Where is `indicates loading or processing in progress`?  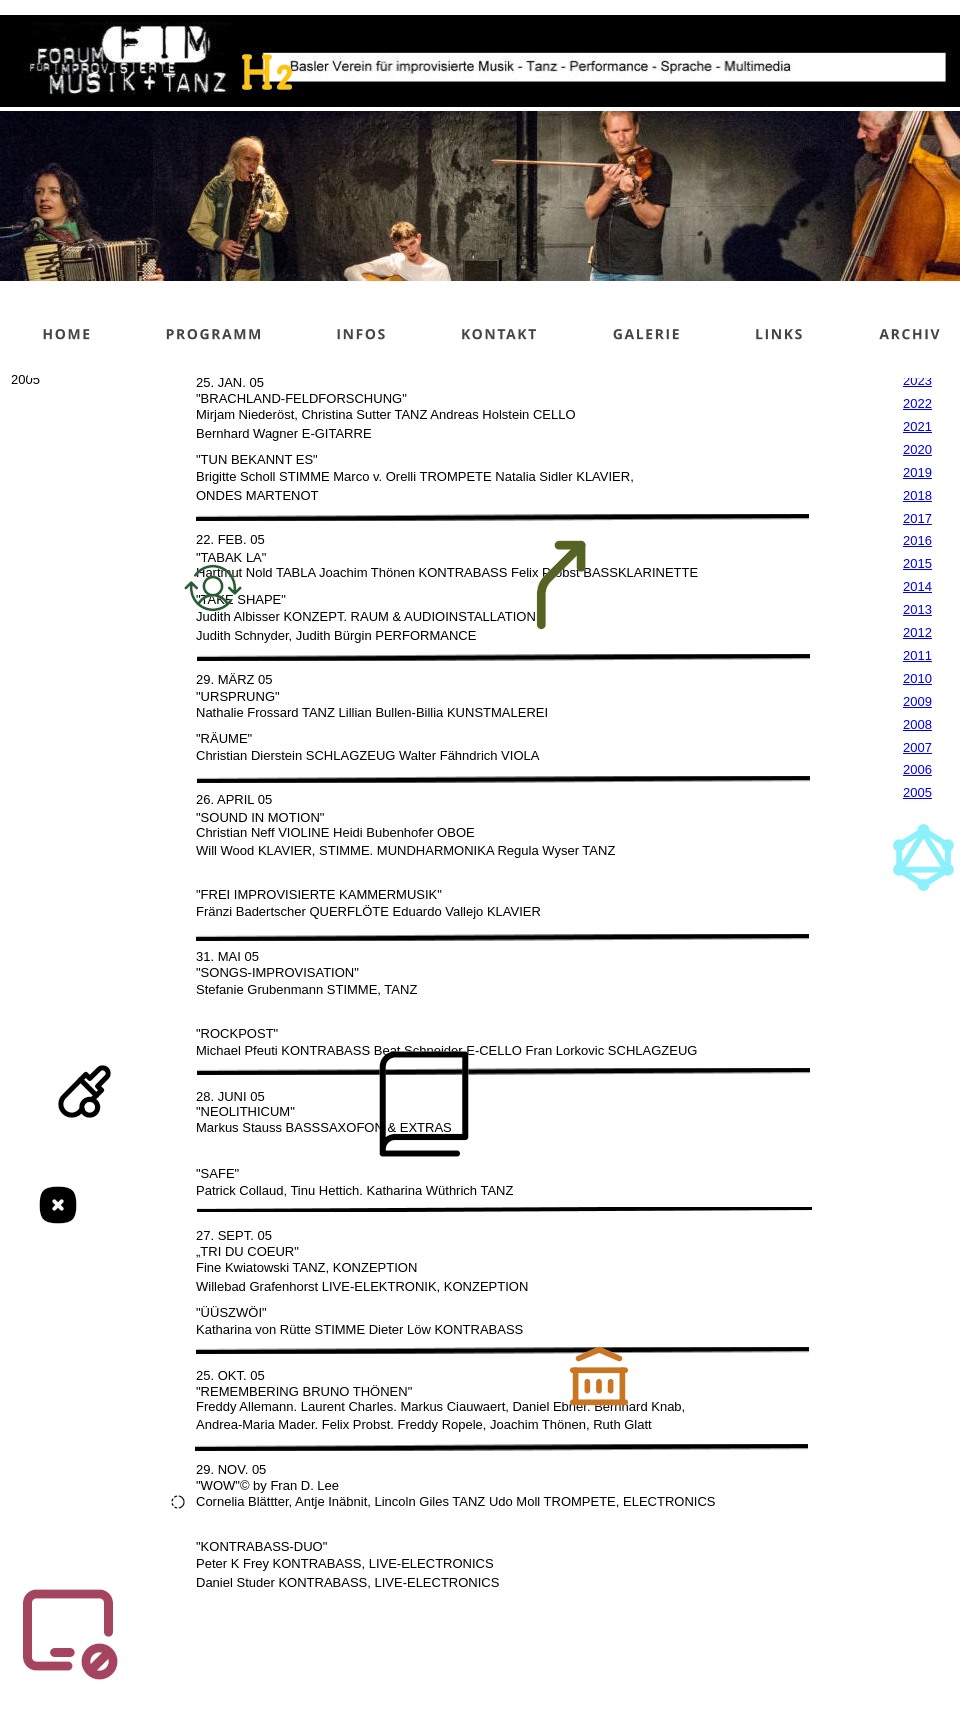 indicates loading or processing in progress is located at coordinates (178, 1502).